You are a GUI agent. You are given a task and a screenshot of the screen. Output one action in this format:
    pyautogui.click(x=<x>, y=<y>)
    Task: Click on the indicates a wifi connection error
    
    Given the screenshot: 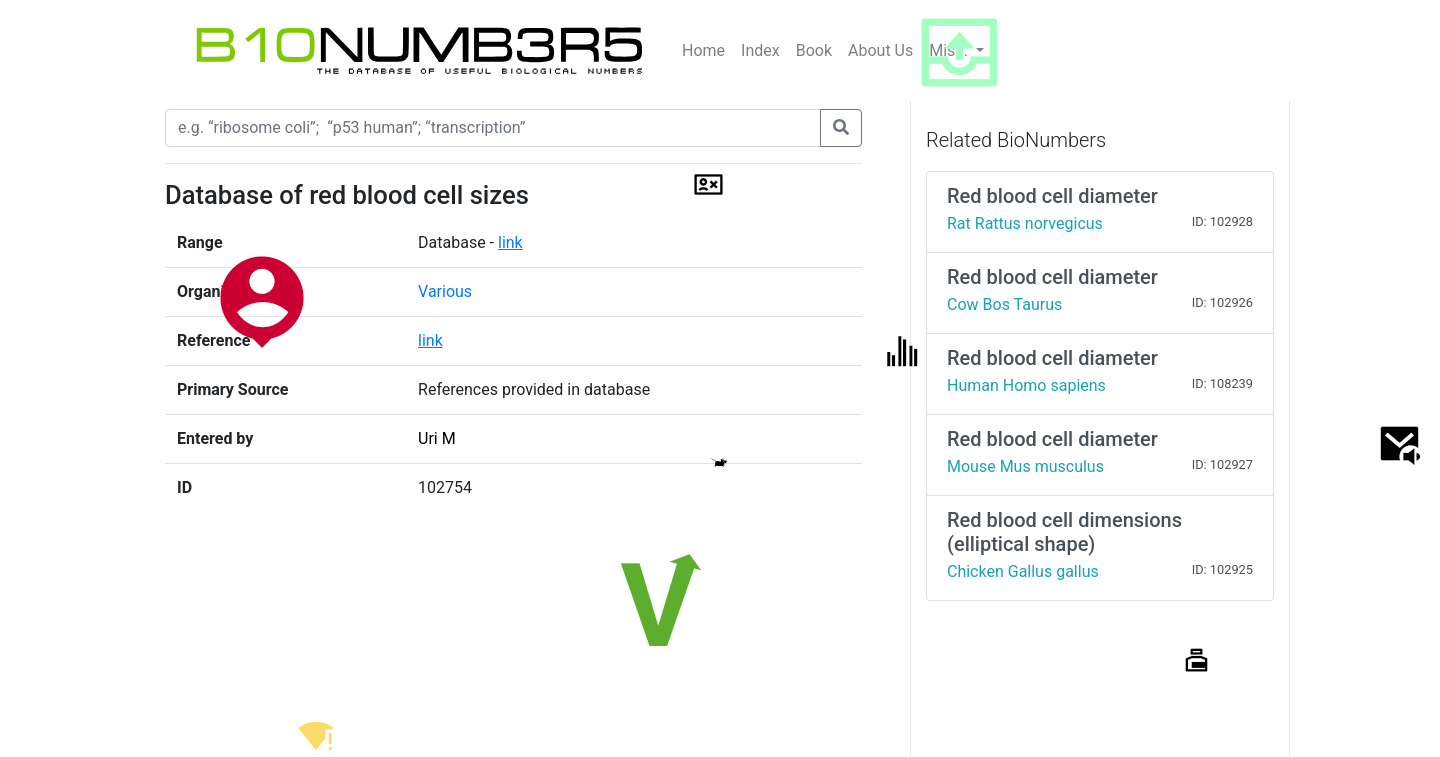 What is the action you would take?
    pyautogui.click(x=316, y=736)
    